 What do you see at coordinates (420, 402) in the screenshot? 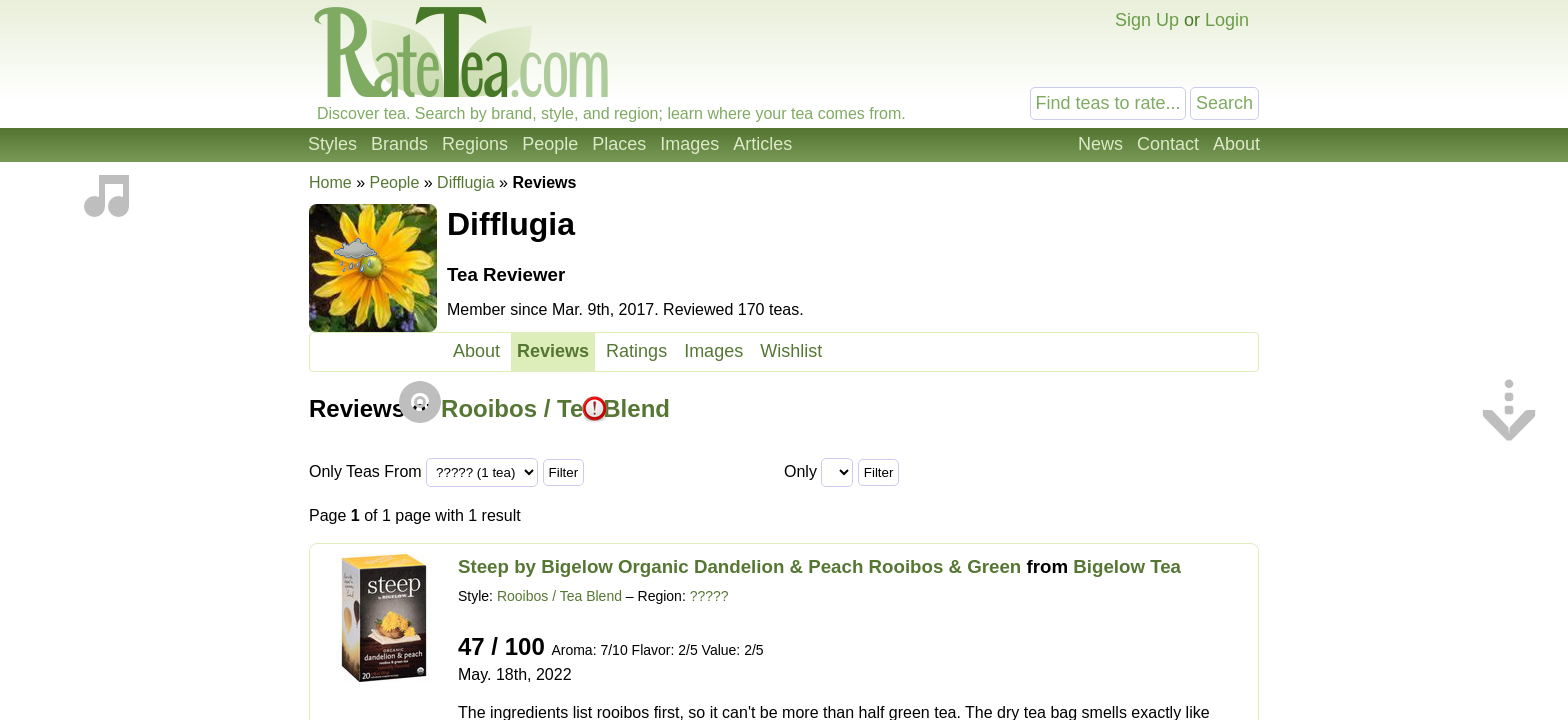
I see `access DVD or optical disc drive` at bounding box center [420, 402].